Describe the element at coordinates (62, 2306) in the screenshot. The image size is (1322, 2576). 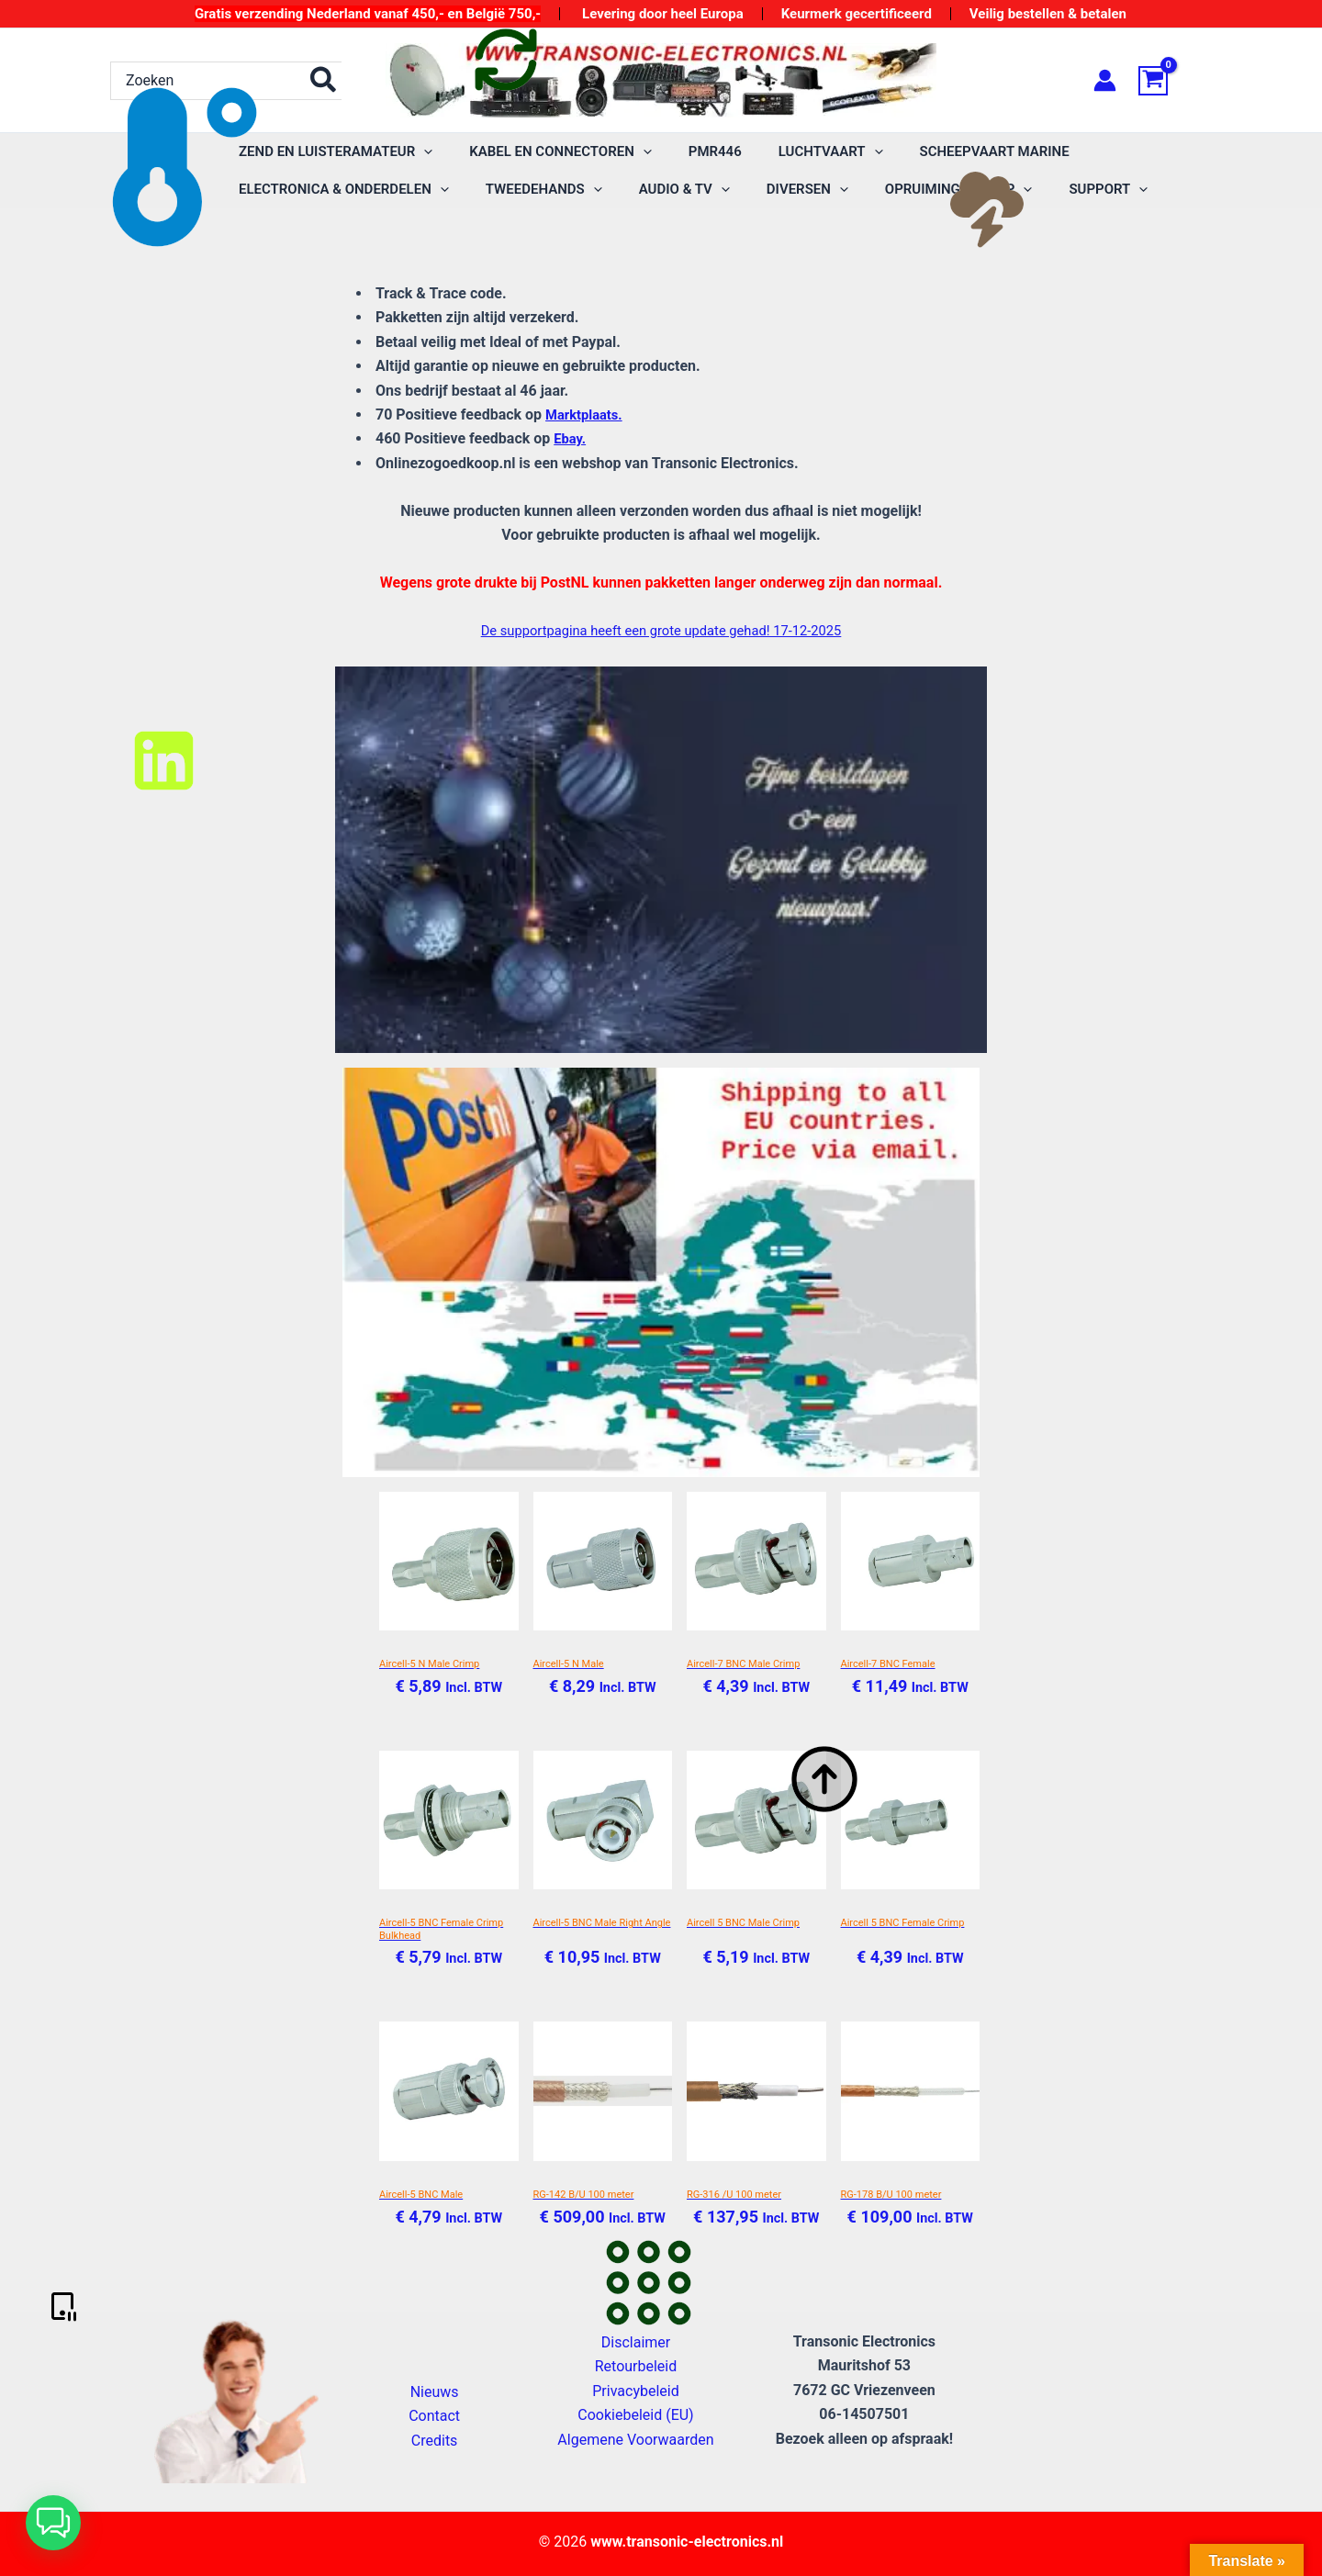
I see `pause media playback on tablet device` at that location.